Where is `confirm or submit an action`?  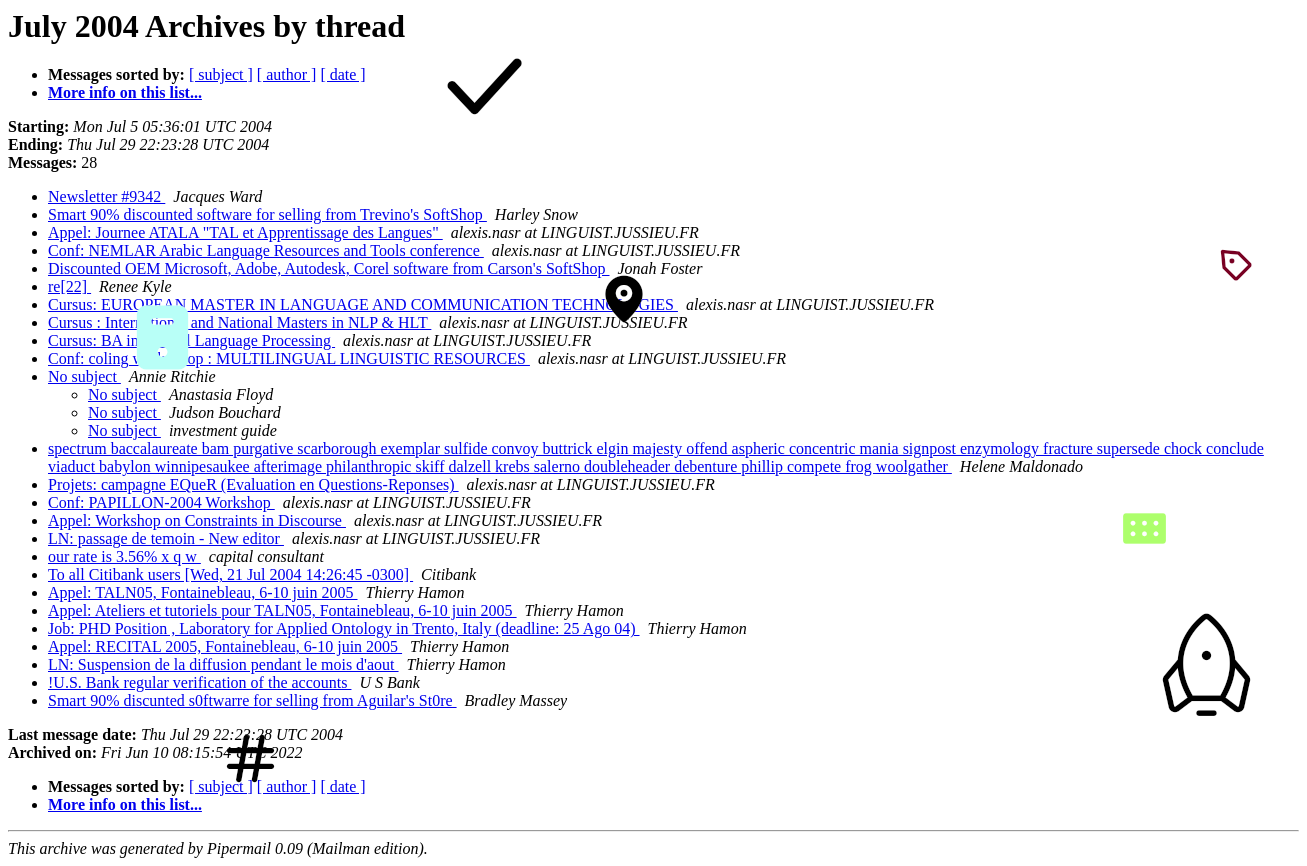
confirm or submit an action is located at coordinates (484, 86).